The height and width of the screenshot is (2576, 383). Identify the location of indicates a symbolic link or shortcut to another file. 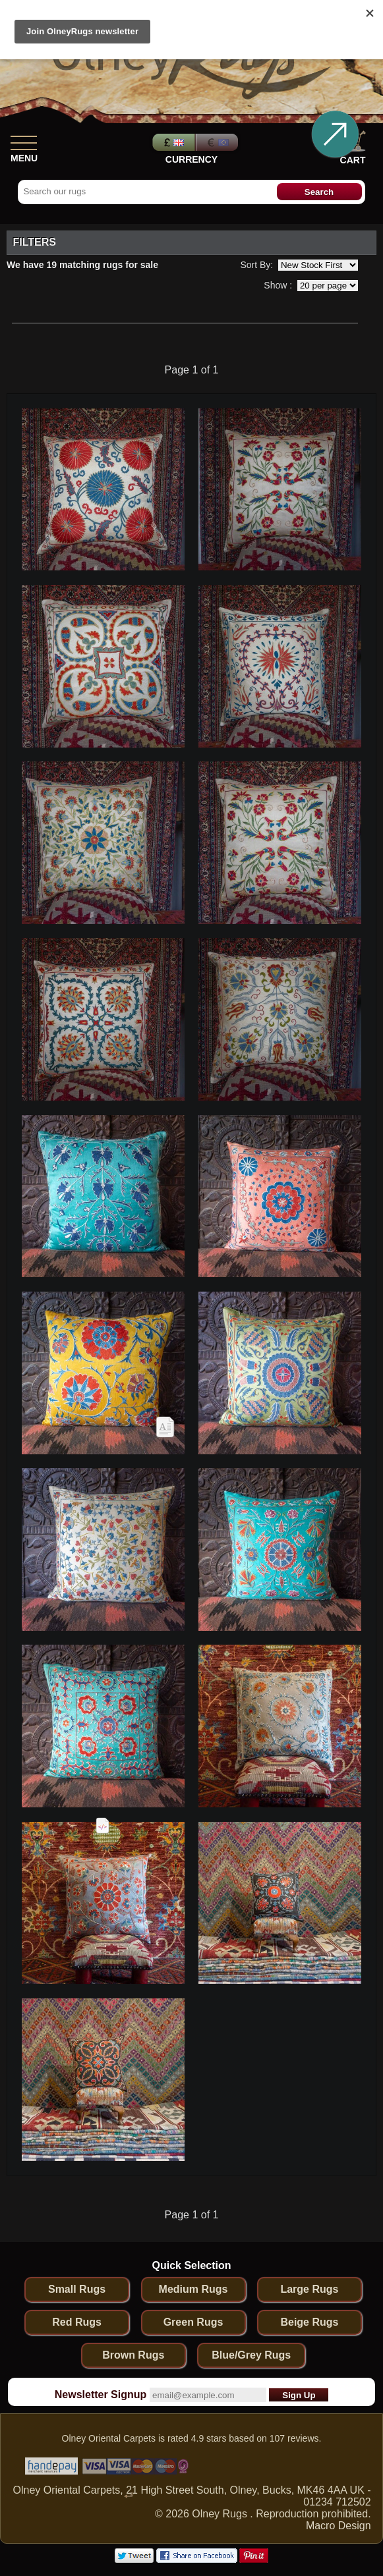
(335, 134).